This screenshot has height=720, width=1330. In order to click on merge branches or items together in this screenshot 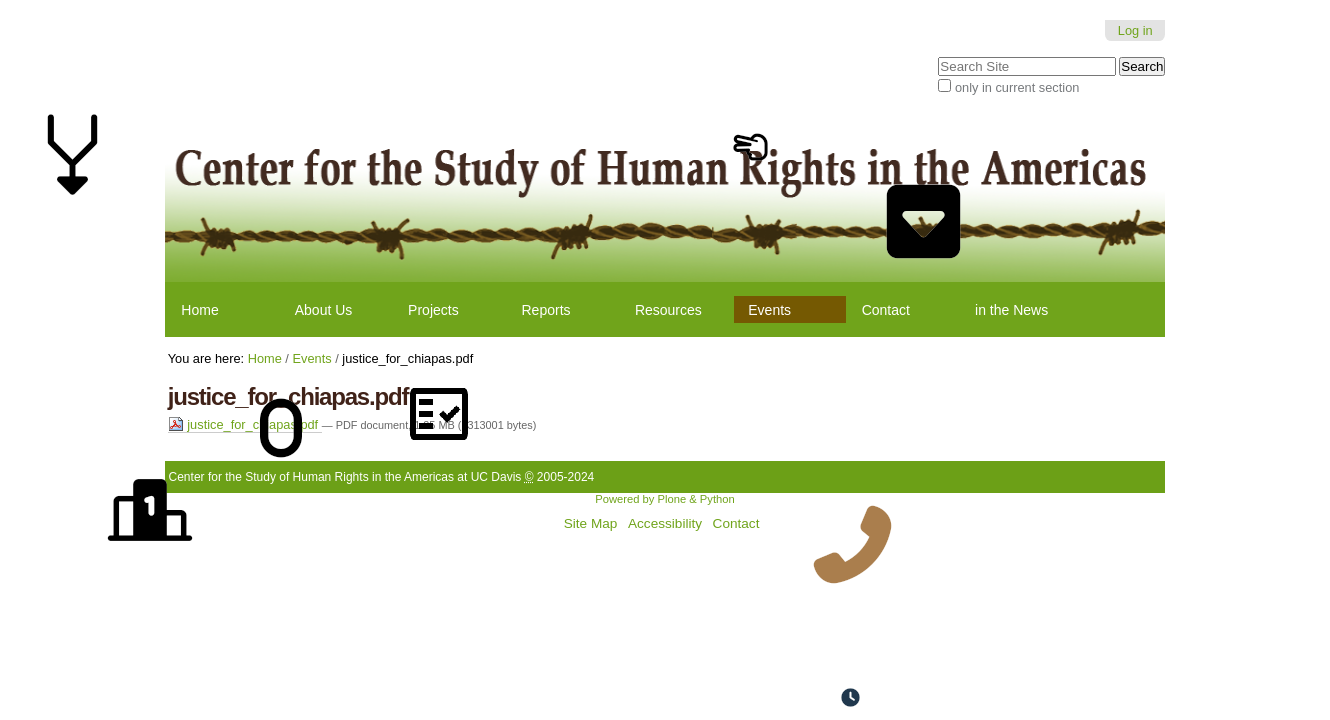, I will do `click(72, 151)`.